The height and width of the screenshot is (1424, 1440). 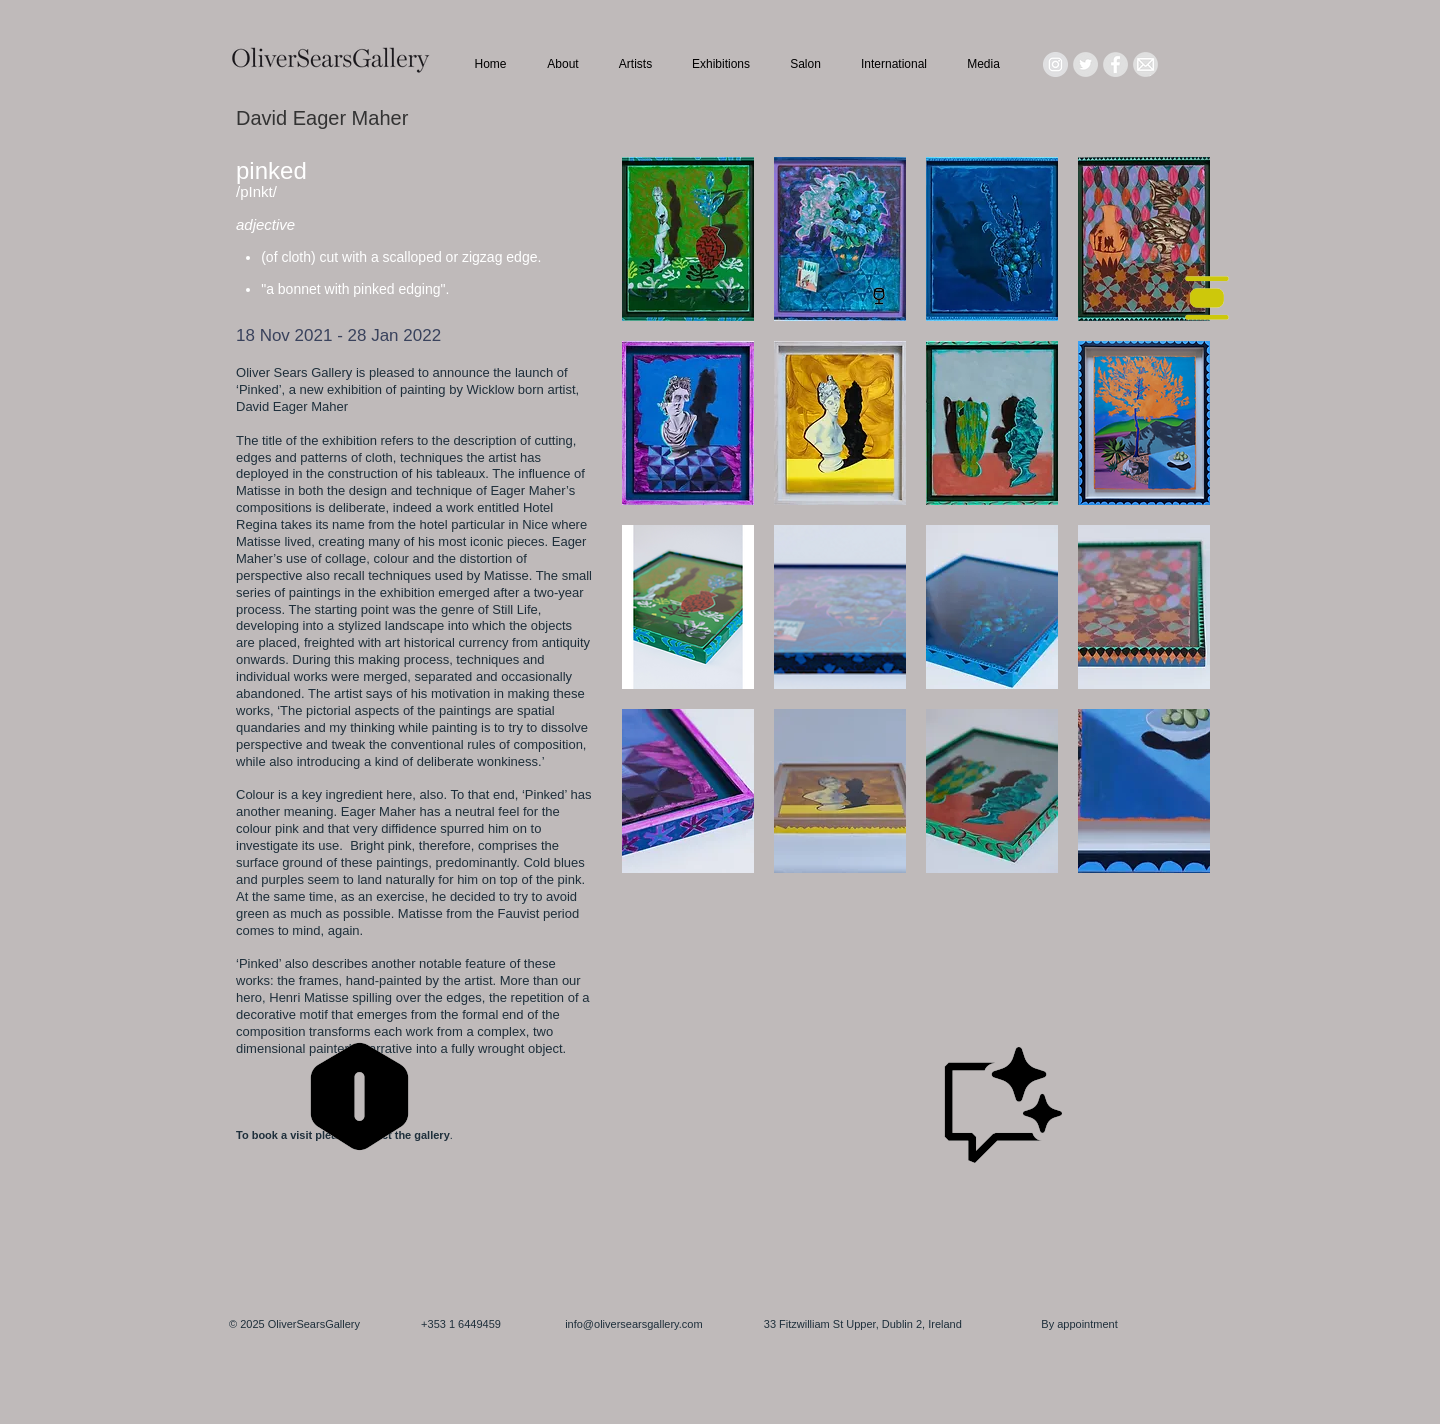 What do you see at coordinates (999, 1109) in the screenshot?
I see `start an AI-powered chat conversation` at bounding box center [999, 1109].